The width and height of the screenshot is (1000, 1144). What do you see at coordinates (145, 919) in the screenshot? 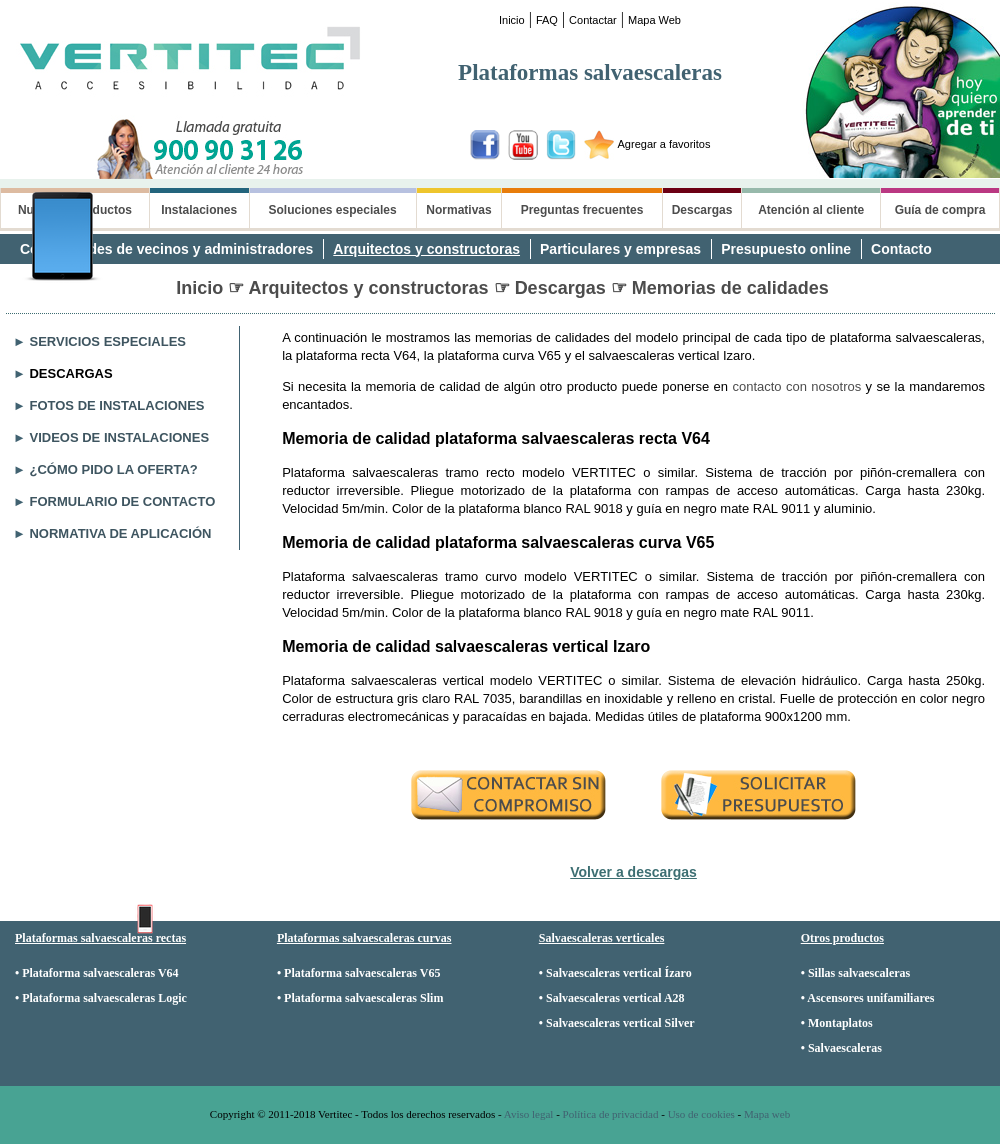
I see `iPod nano device in red` at bounding box center [145, 919].